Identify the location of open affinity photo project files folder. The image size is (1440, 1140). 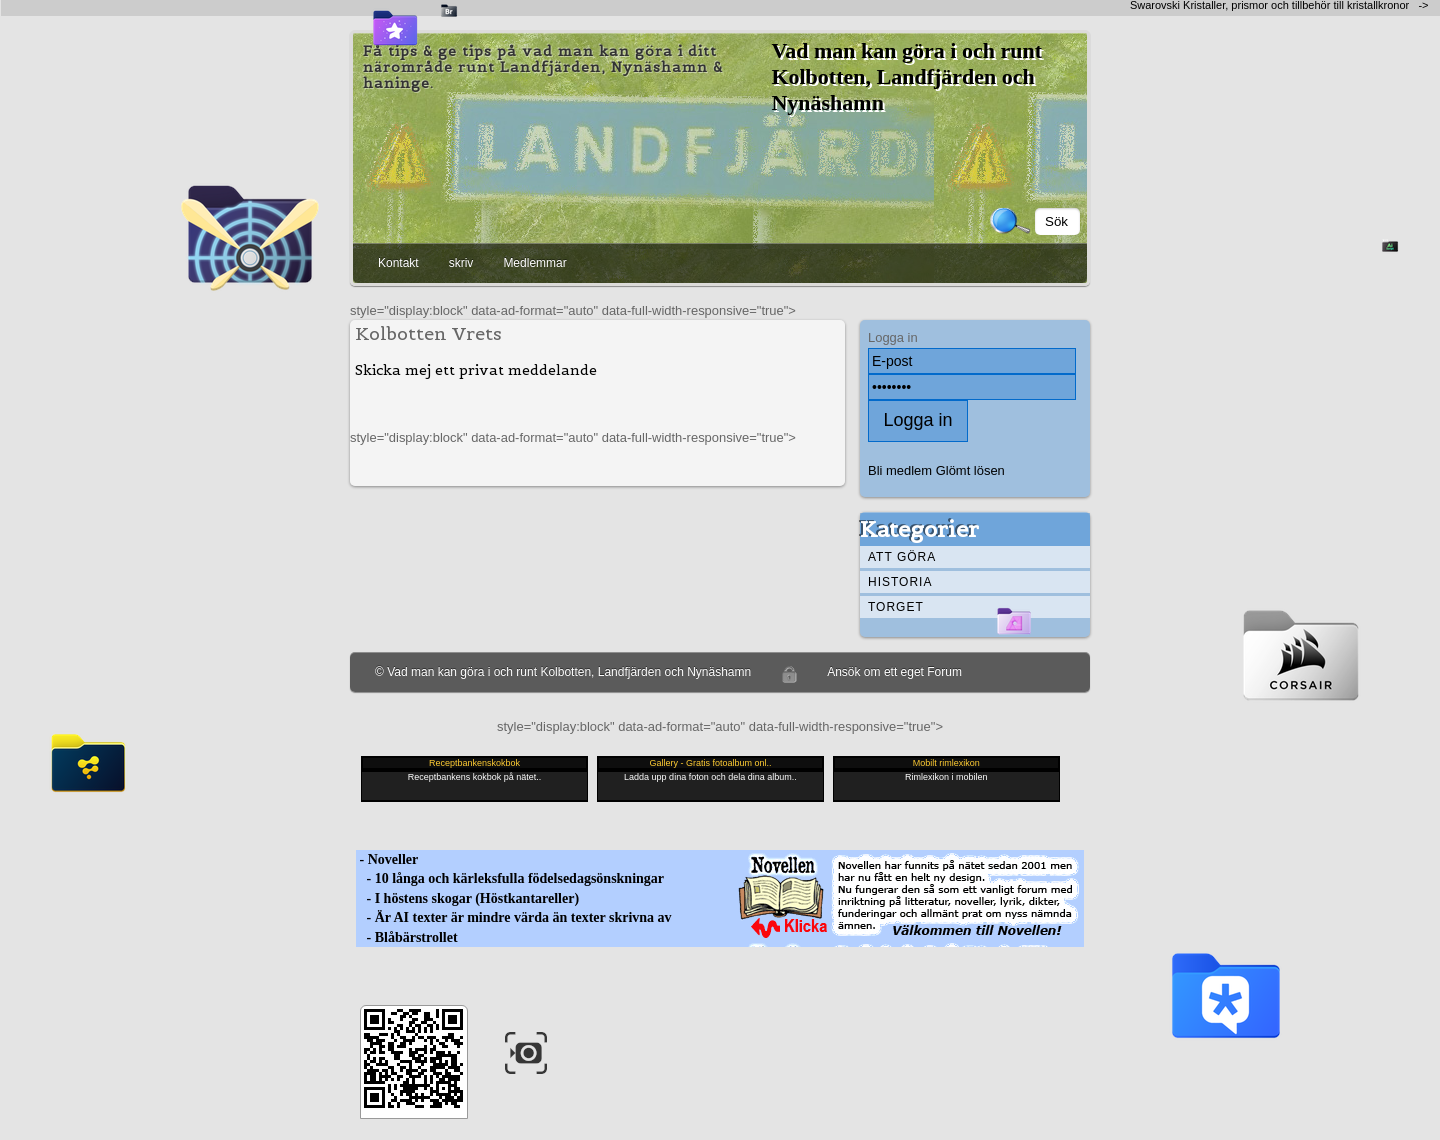
(1014, 622).